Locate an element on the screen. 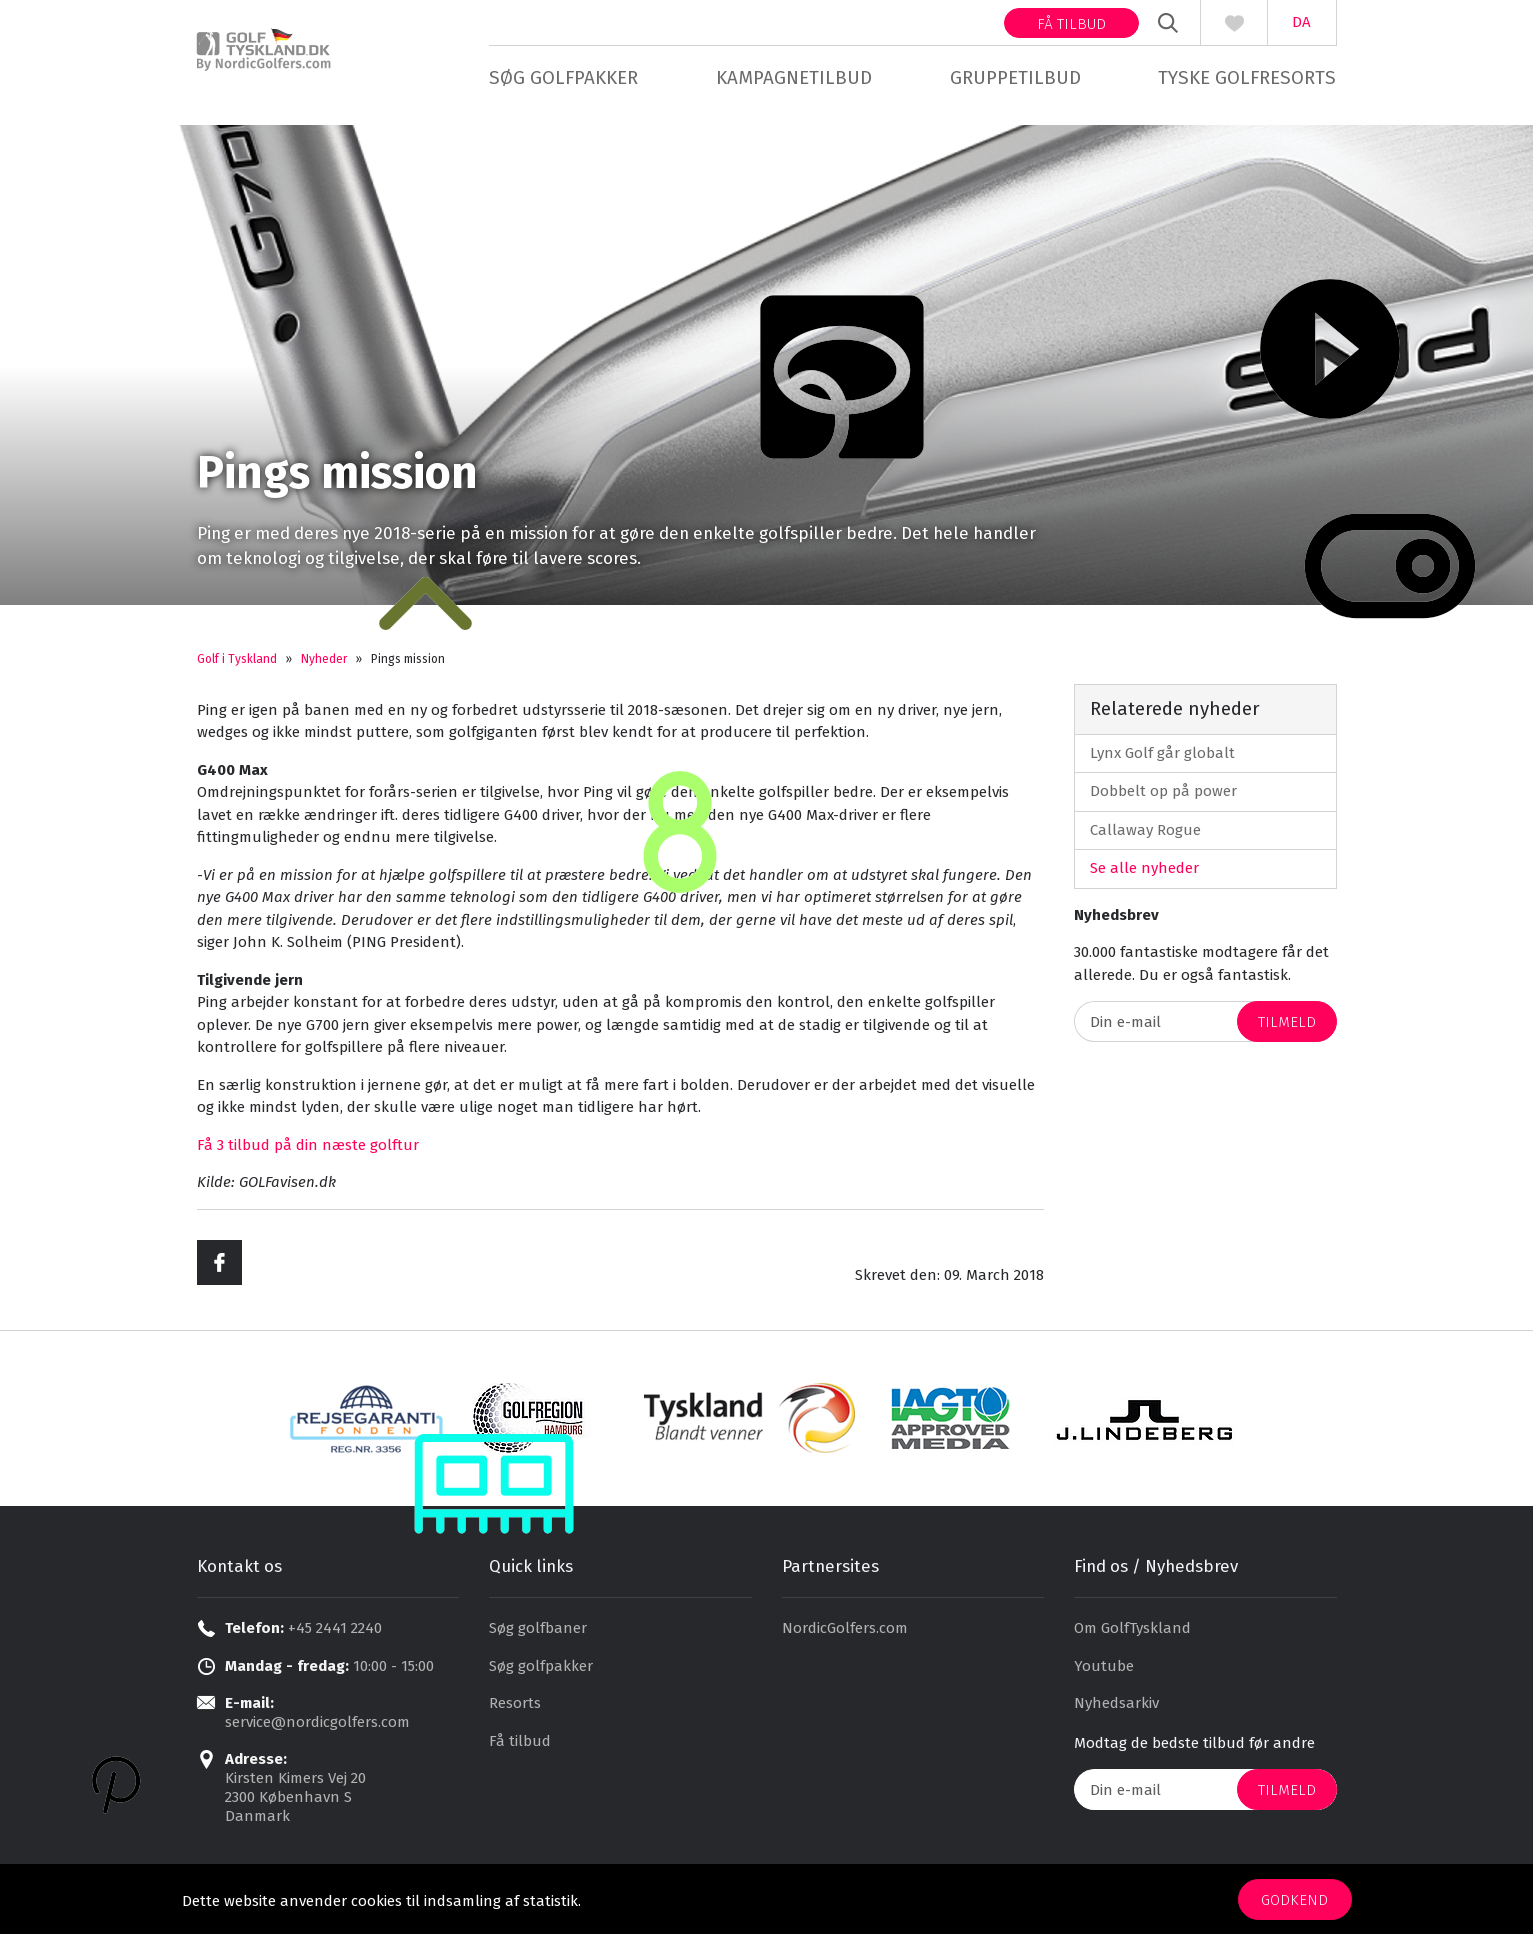 The height and width of the screenshot is (1934, 1533). collapse an expanded section is located at coordinates (425, 603).